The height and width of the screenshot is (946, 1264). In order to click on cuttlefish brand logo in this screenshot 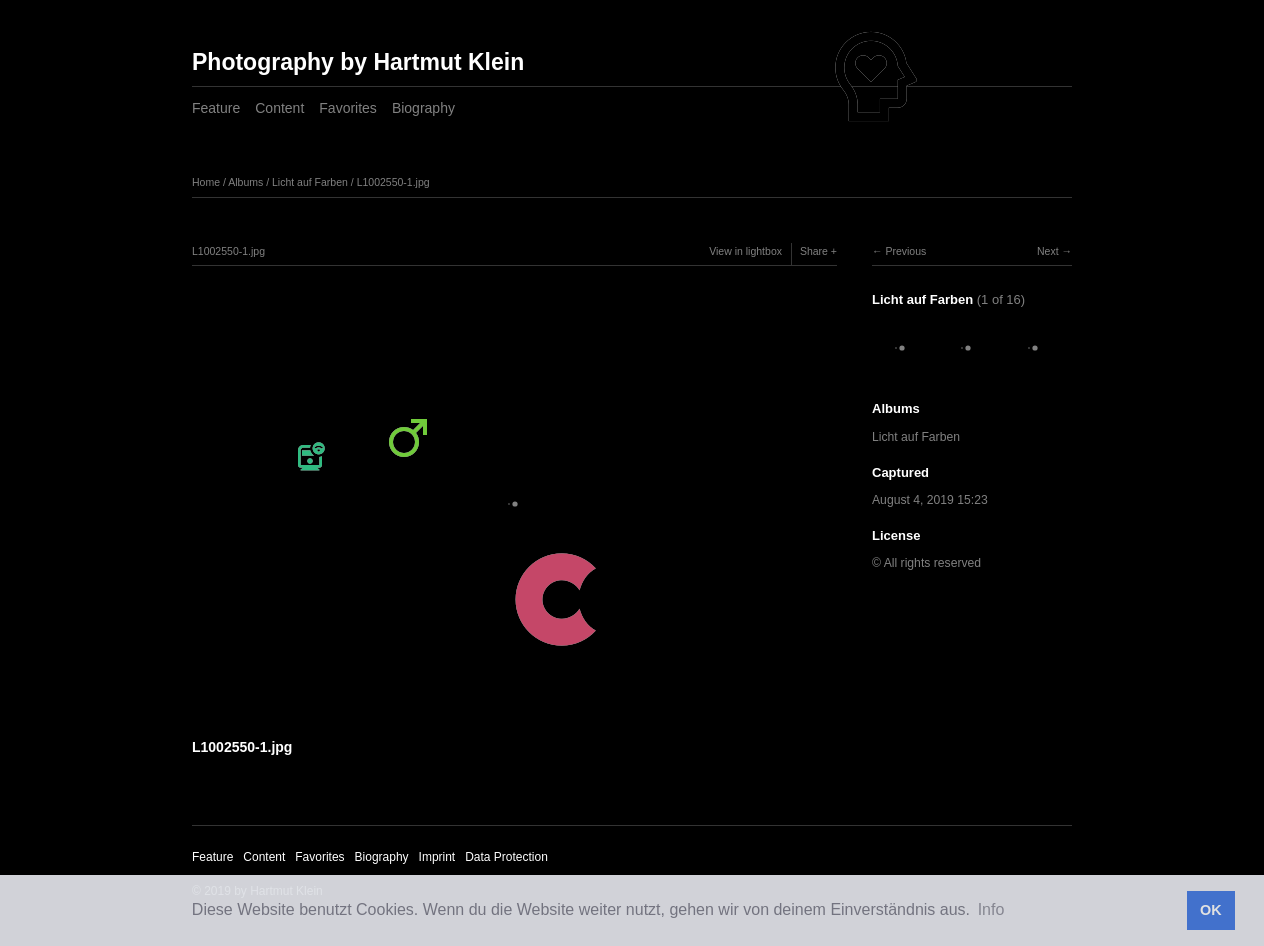, I will do `click(556, 599)`.